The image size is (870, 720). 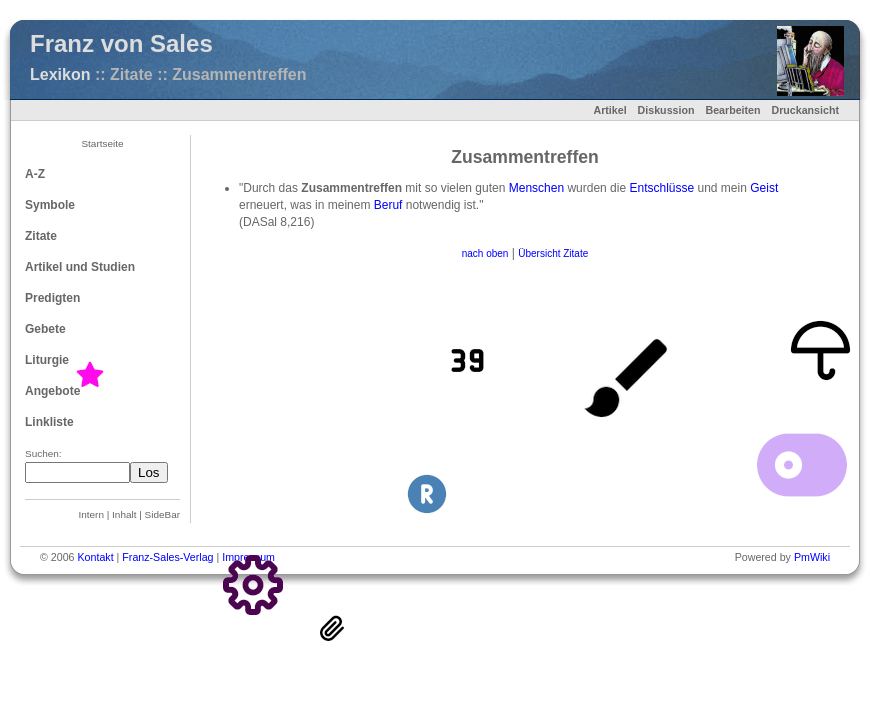 What do you see at coordinates (253, 585) in the screenshot?
I see `access app settings` at bounding box center [253, 585].